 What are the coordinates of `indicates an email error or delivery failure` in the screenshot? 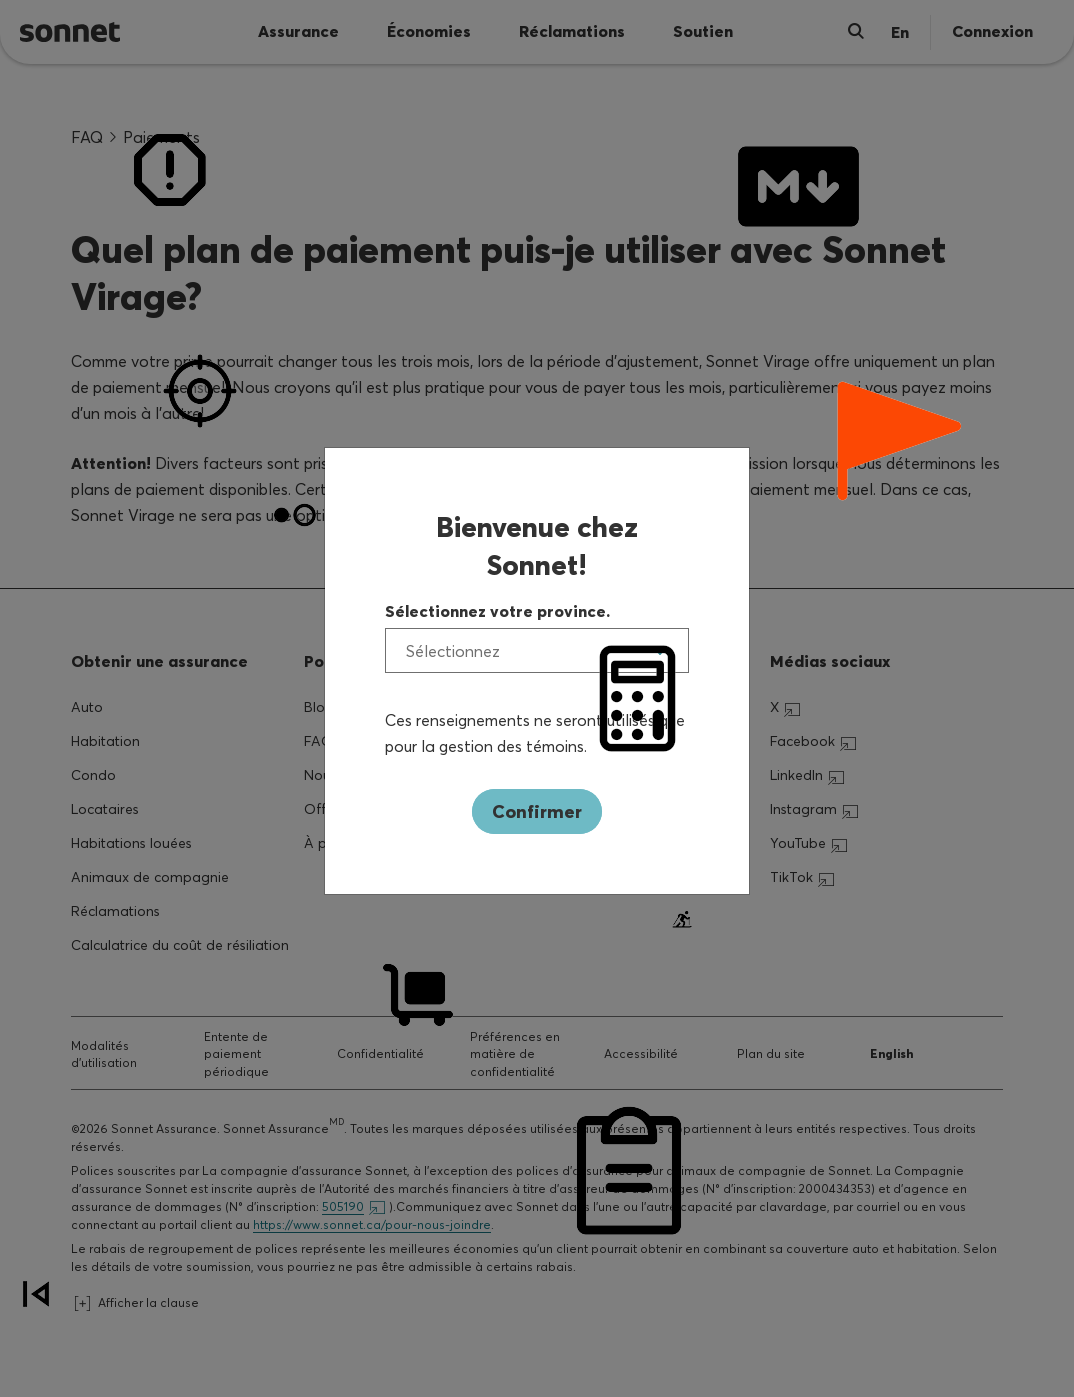 It's located at (170, 170).